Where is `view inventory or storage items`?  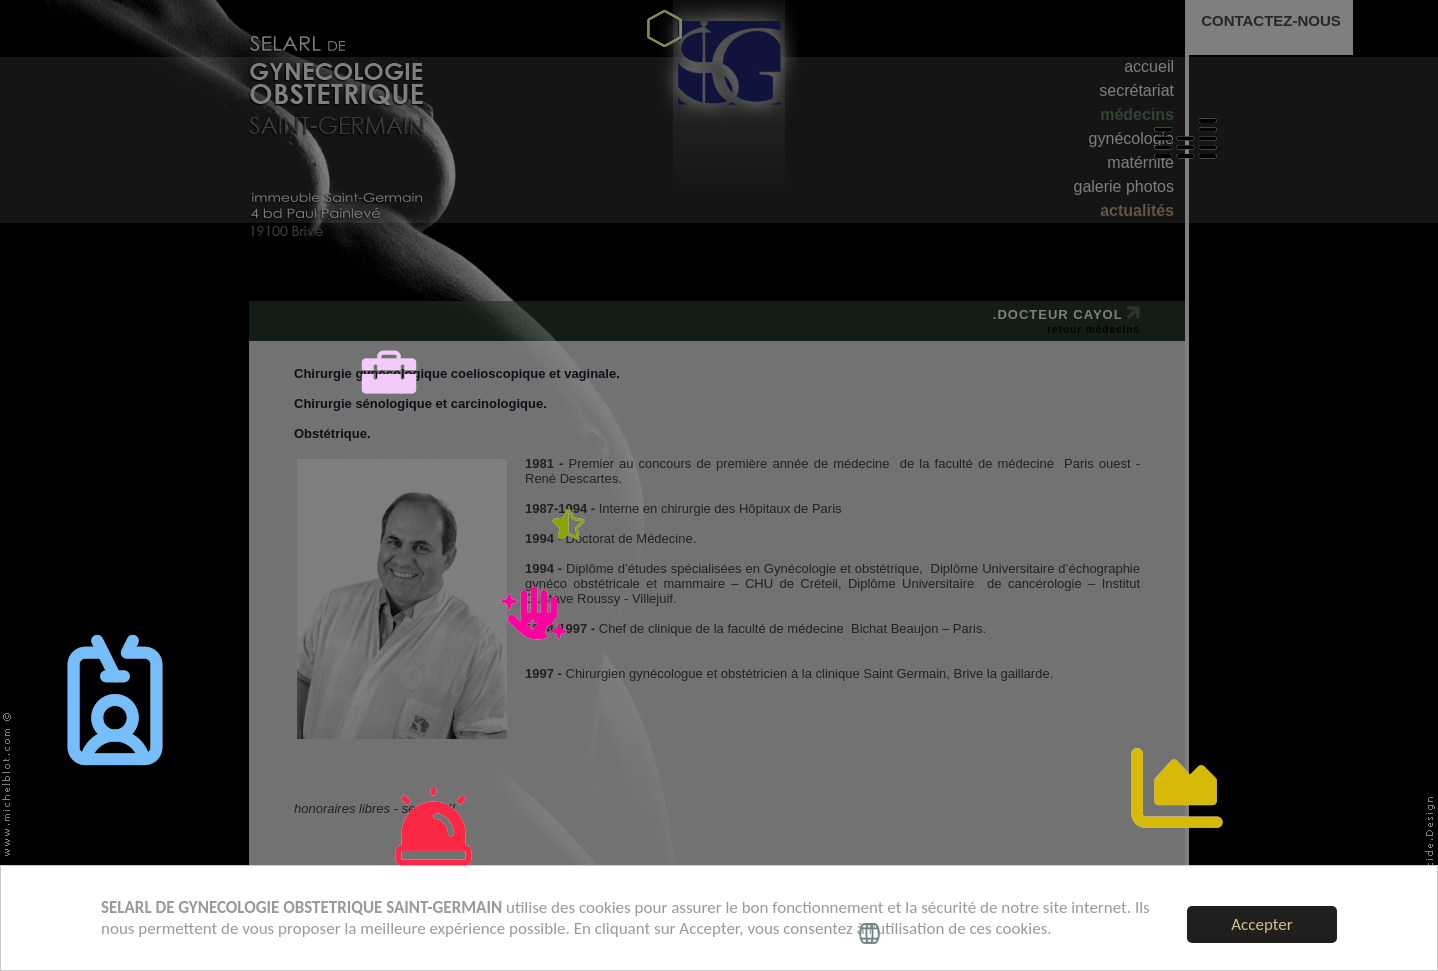 view inventory or storage items is located at coordinates (869, 933).